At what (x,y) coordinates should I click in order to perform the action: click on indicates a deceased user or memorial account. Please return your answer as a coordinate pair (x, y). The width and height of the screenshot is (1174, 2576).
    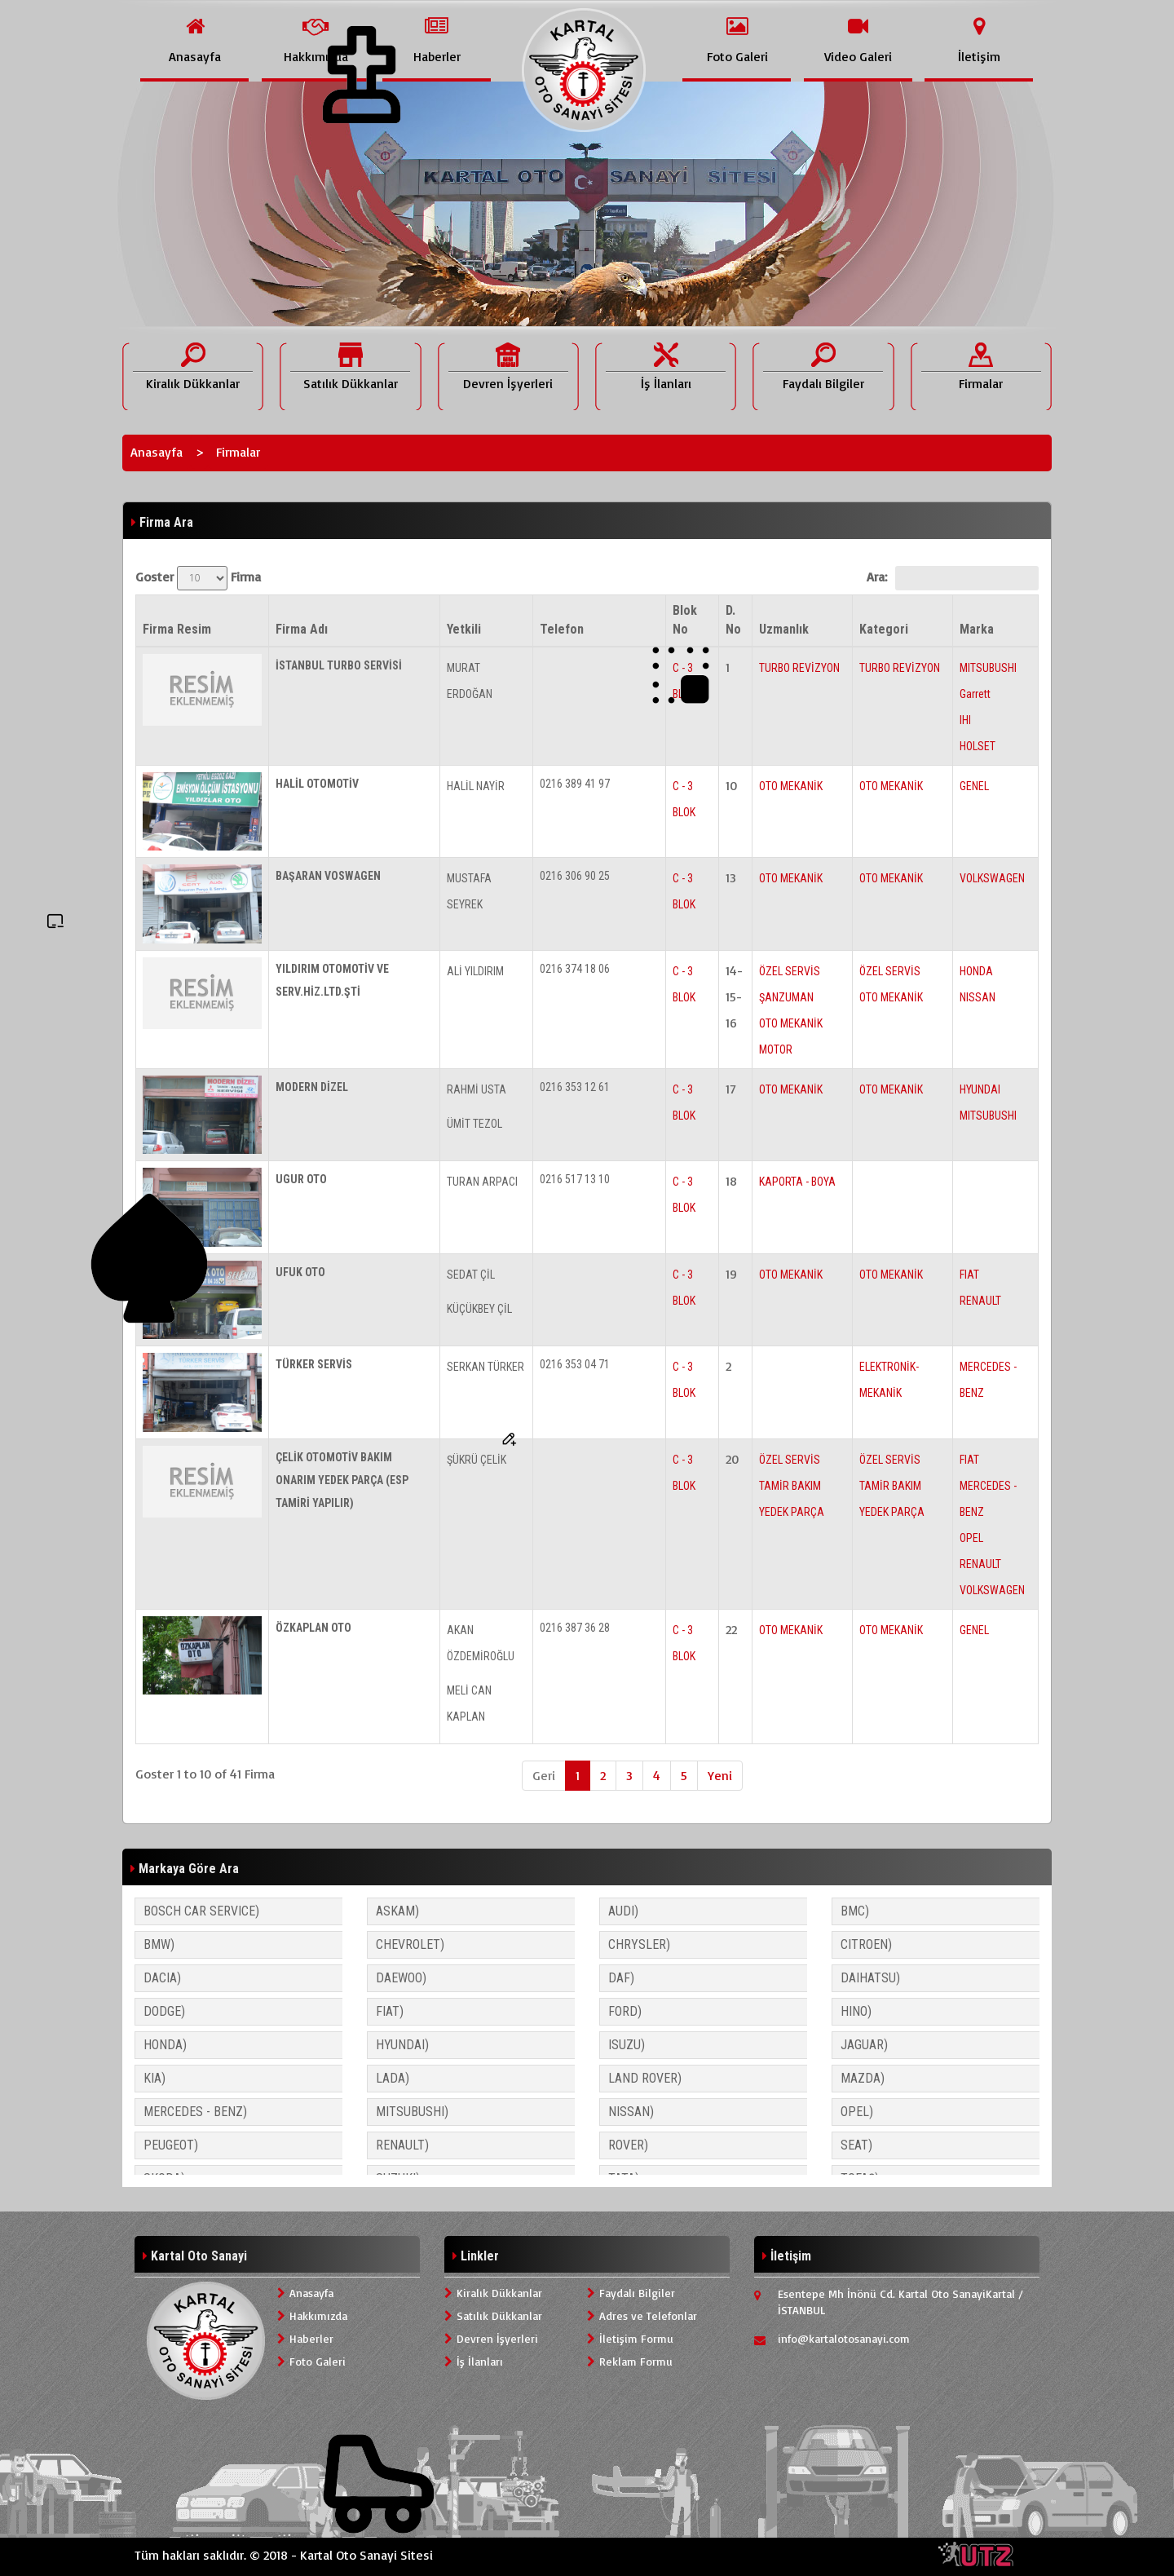
    Looking at the image, I should click on (361, 74).